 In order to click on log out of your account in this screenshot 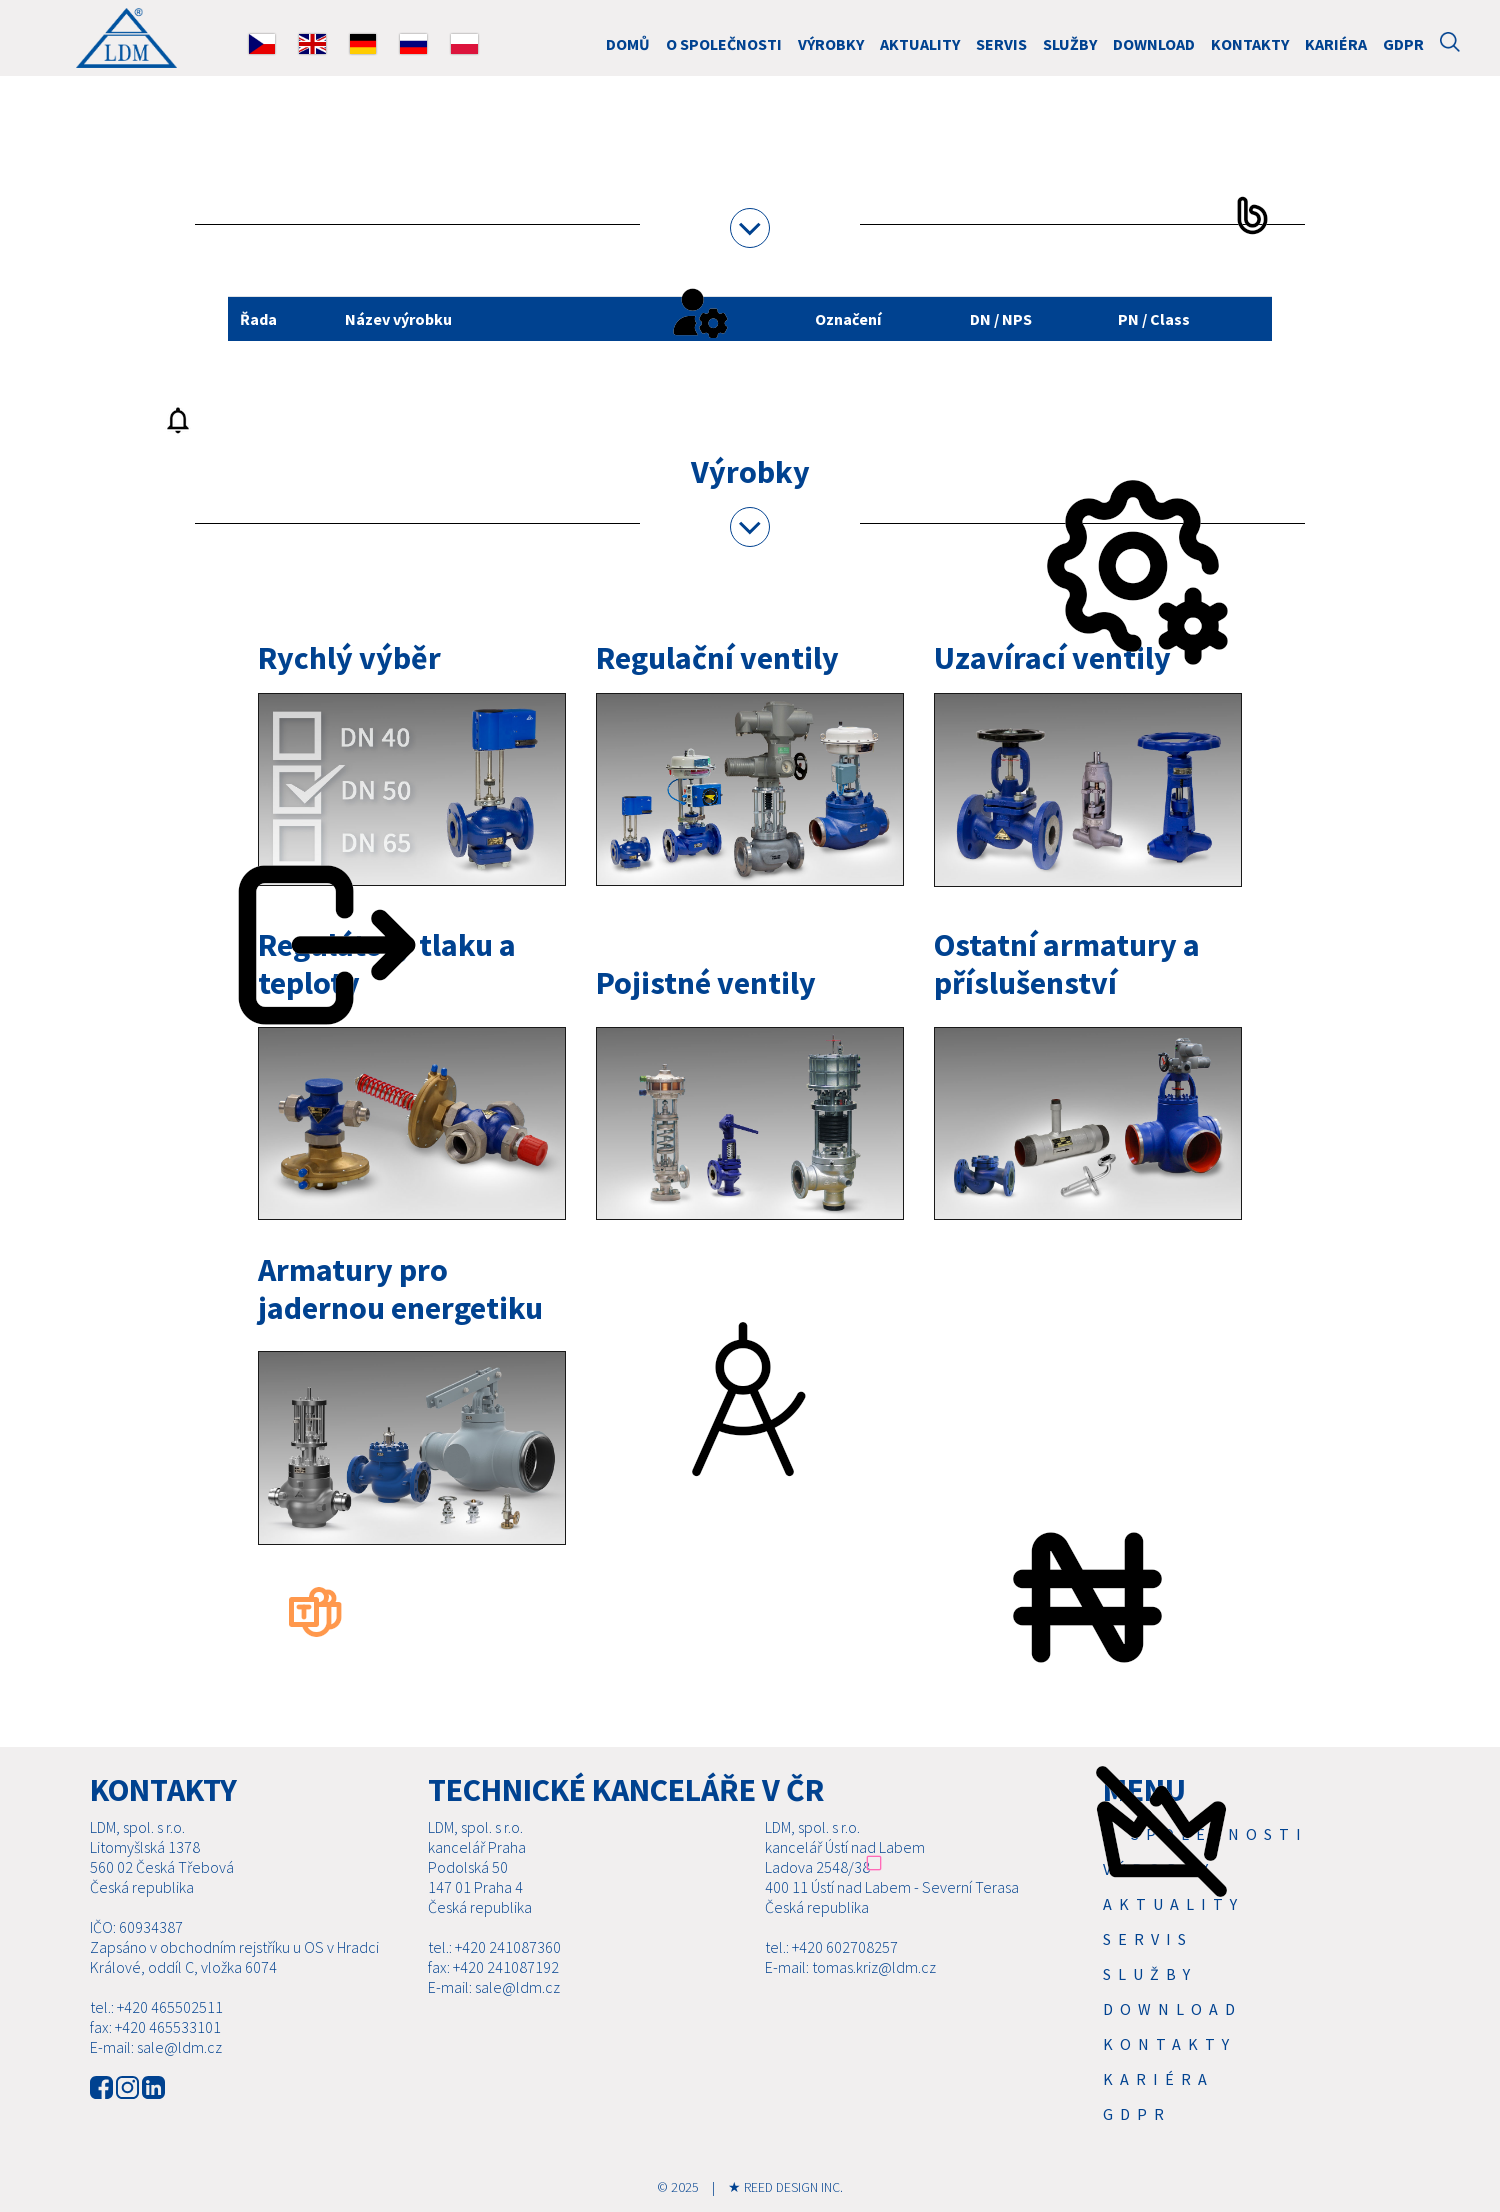, I will do `click(327, 945)`.